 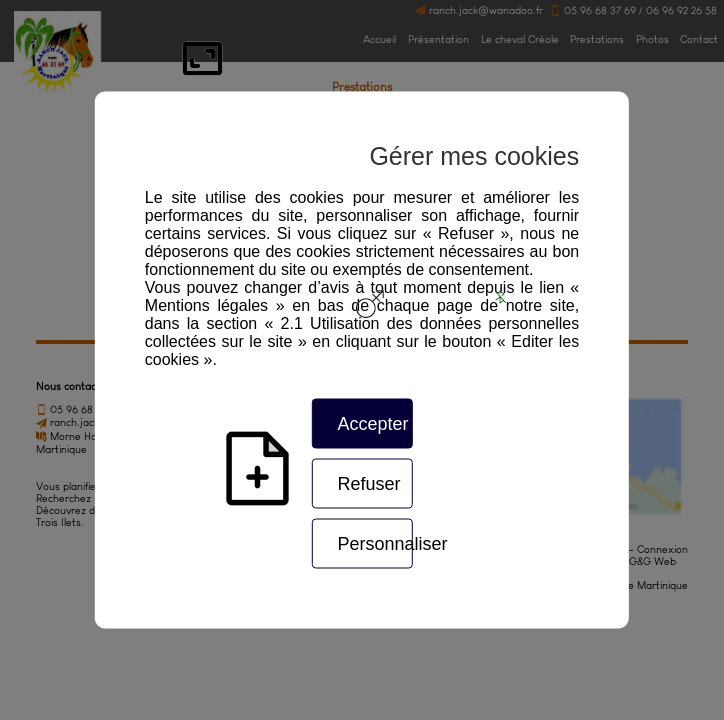 I want to click on bluetooth is disabled or turned off, so click(x=500, y=297).